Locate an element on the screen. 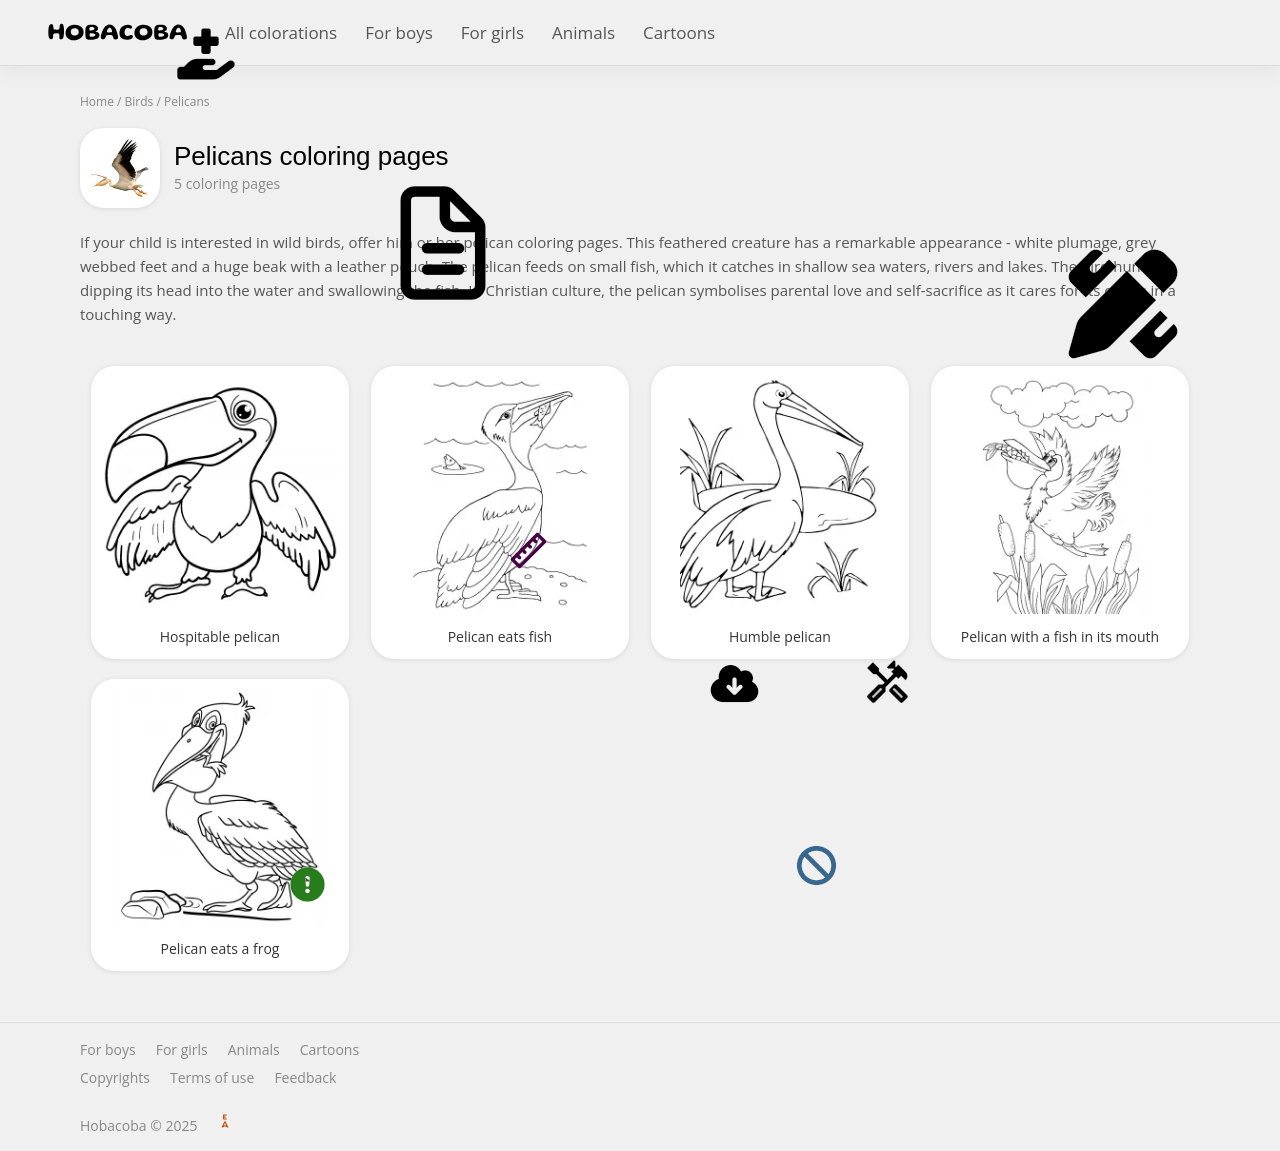 The image size is (1280, 1151). indicates a warning or alert requiring attention is located at coordinates (307, 884).